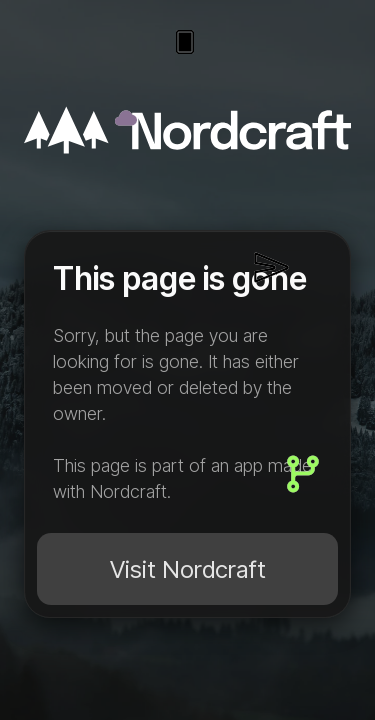 The image size is (375, 720). What do you see at coordinates (185, 42) in the screenshot?
I see `switch to tablet view or portrait mode` at bounding box center [185, 42].